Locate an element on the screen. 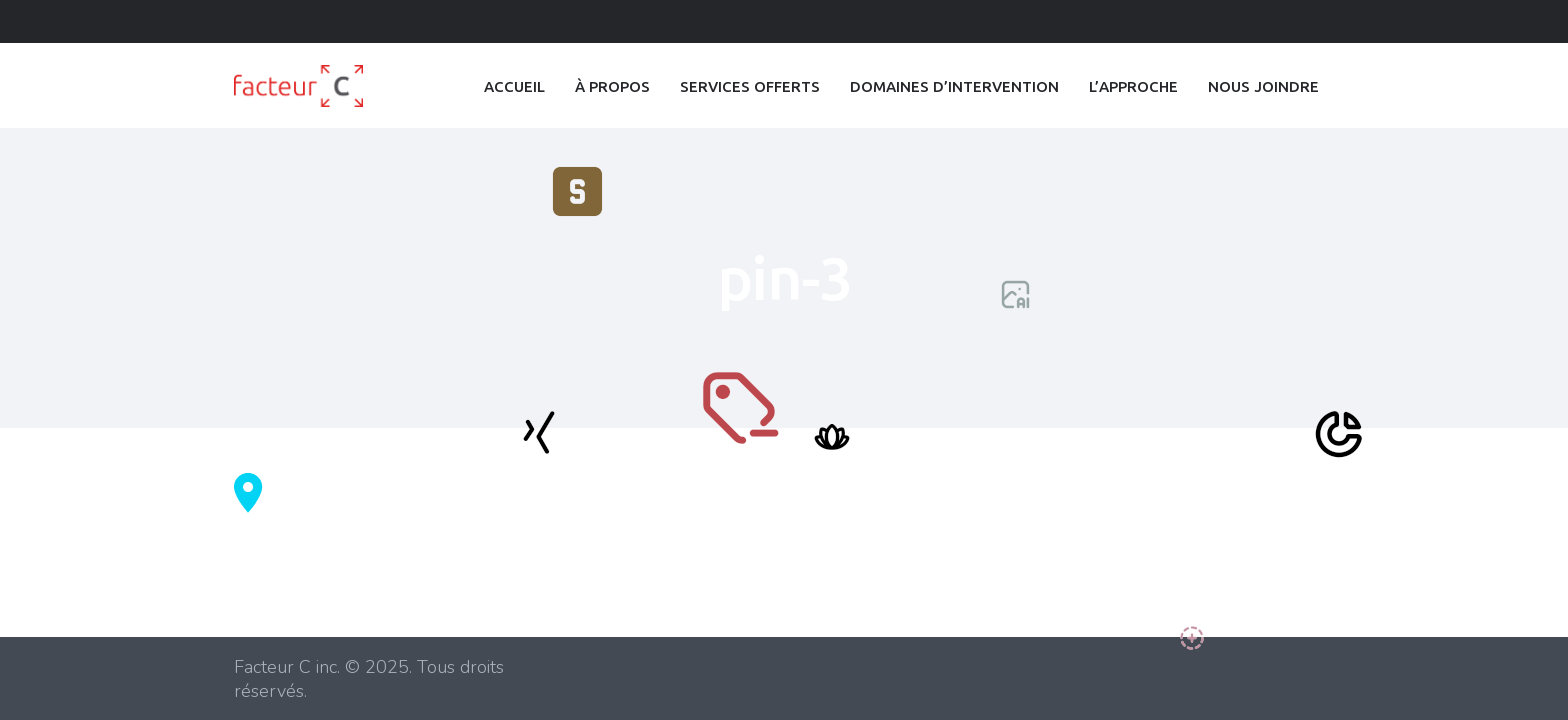  enhance photo with AI tools is located at coordinates (1015, 294).